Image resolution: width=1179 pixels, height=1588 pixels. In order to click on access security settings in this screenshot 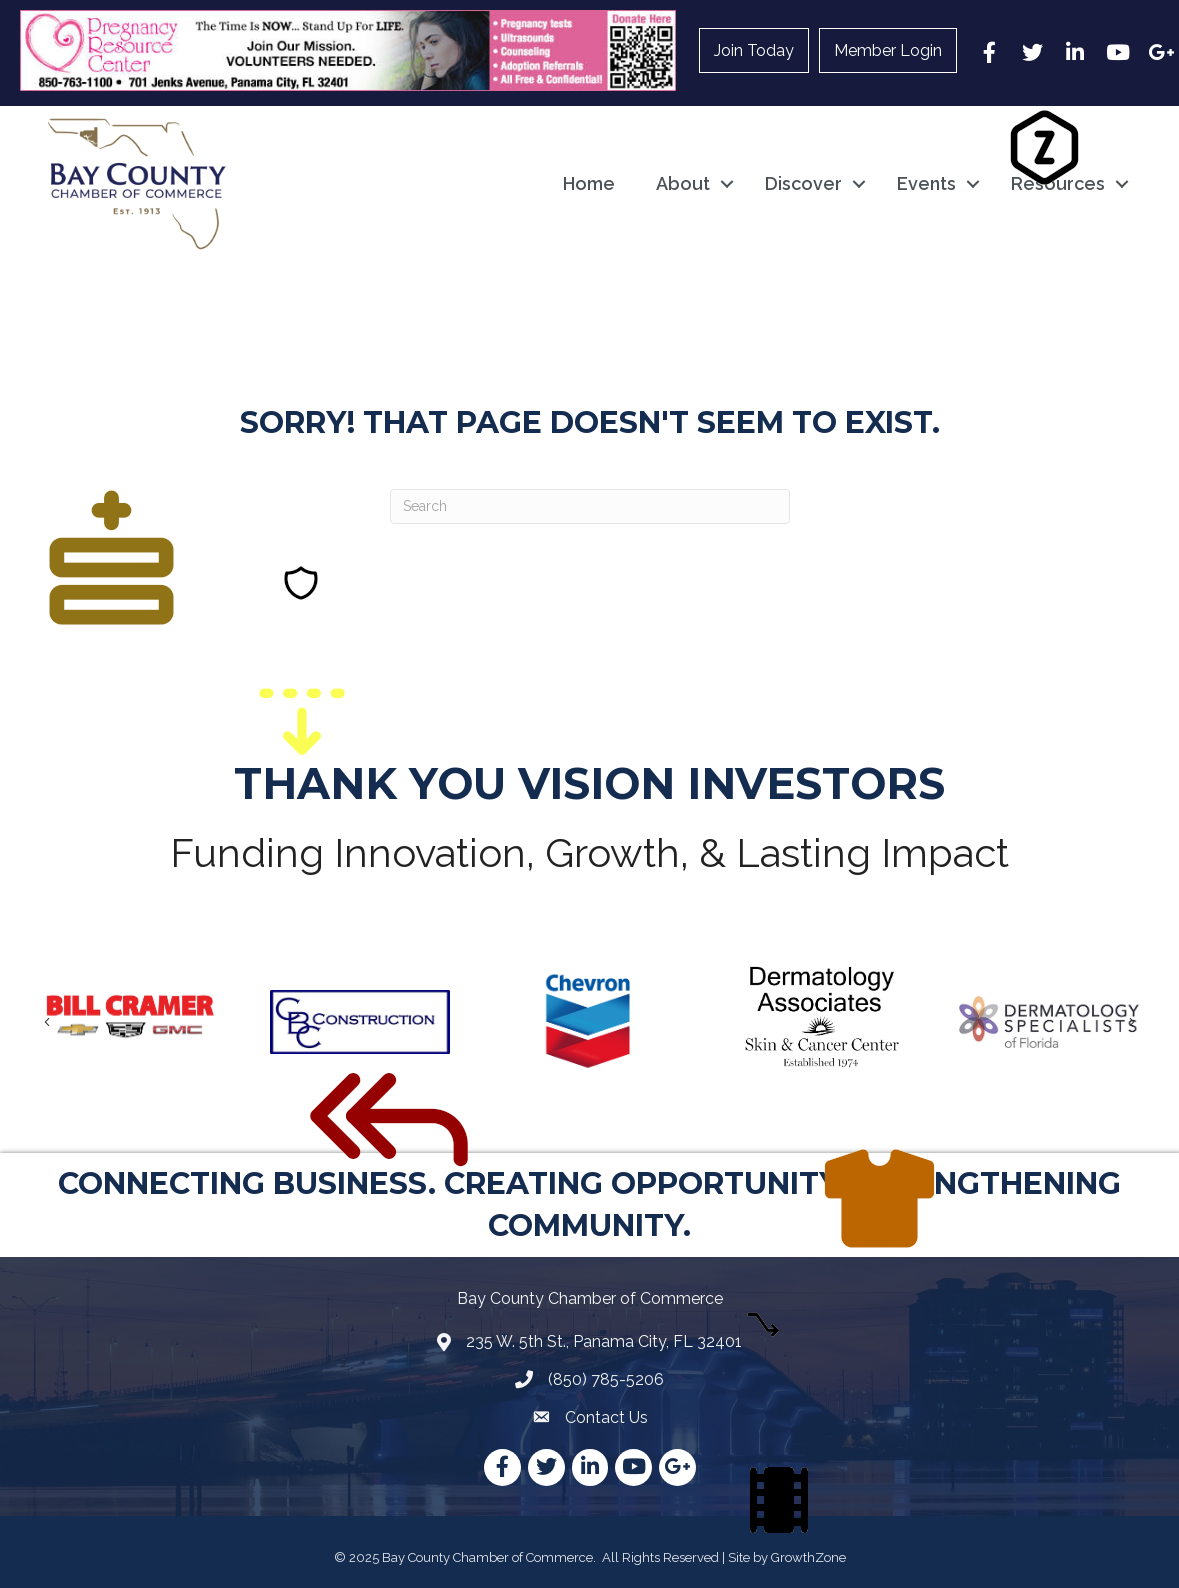, I will do `click(301, 583)`.